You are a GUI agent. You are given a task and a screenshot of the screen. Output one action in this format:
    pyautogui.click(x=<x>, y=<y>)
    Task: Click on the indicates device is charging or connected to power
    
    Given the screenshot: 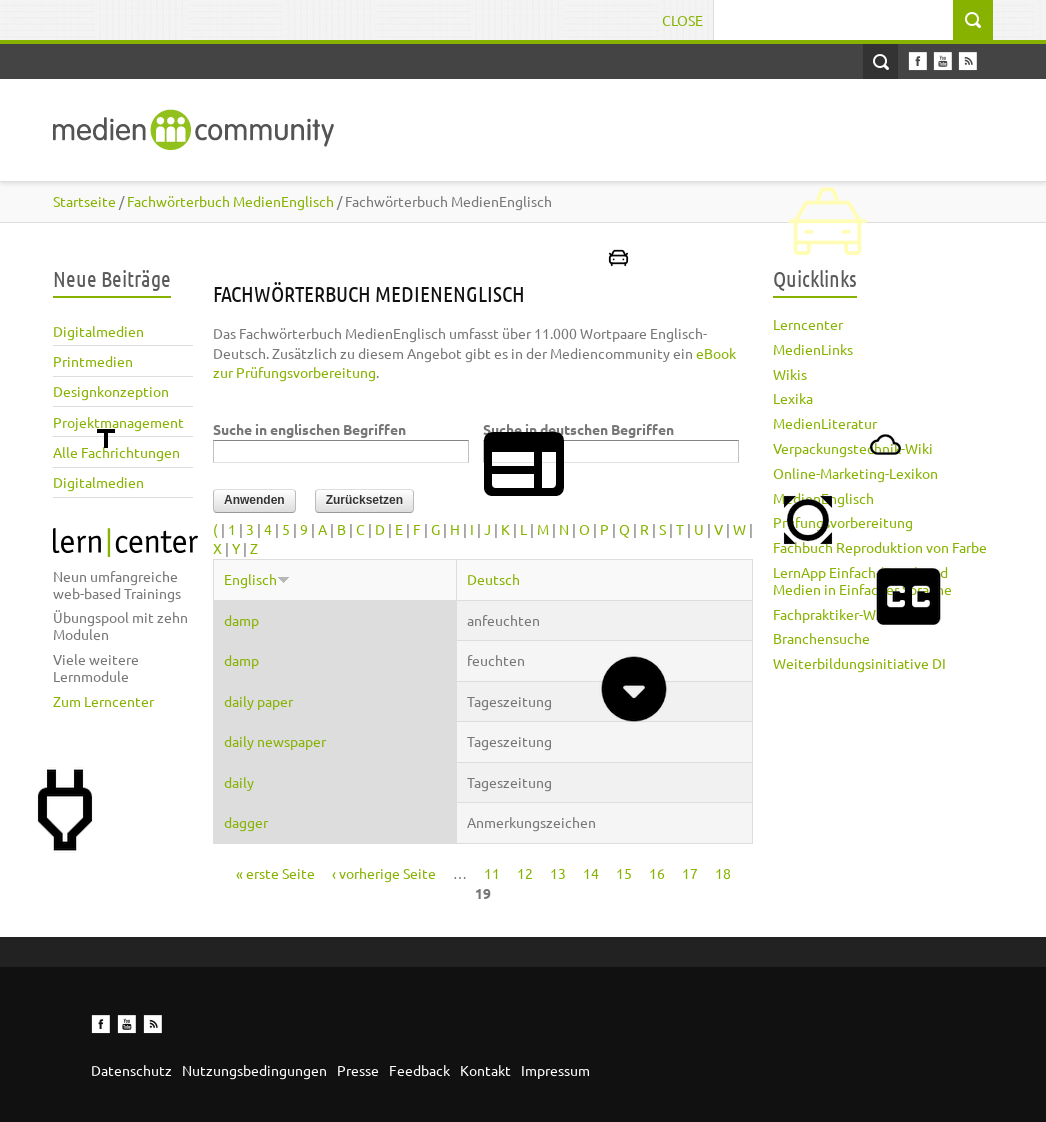 What is the action you would take?
    pyautogui.click(x=65, y=810)
    